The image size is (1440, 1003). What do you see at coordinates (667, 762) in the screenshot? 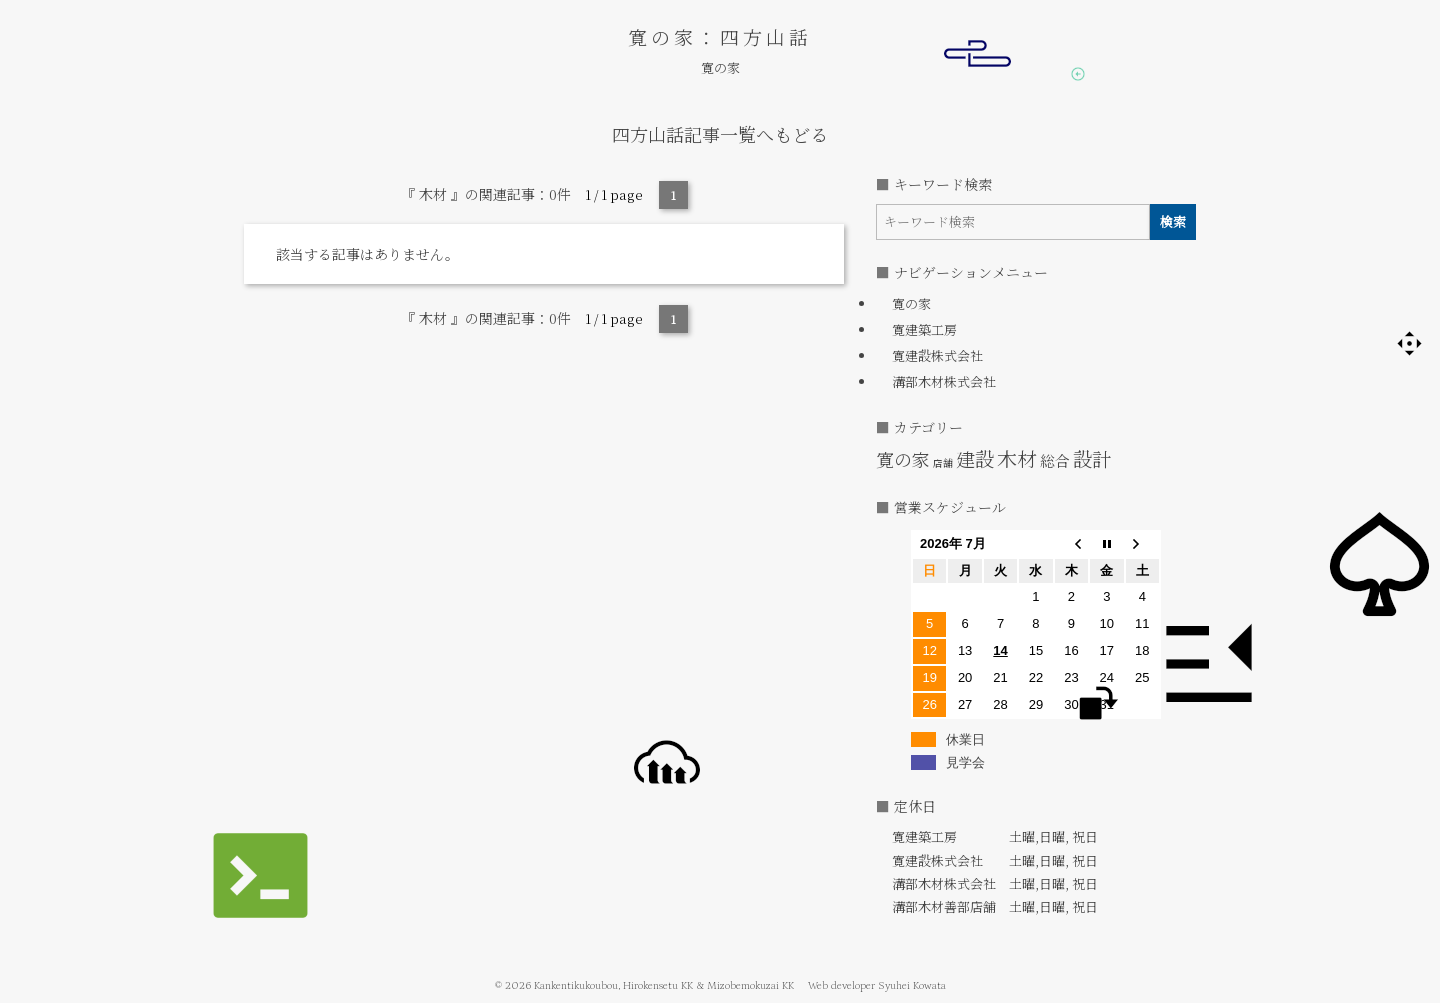
I see `cloudinary logo - cloud-based media management platform` at bounding box center [667, 762].